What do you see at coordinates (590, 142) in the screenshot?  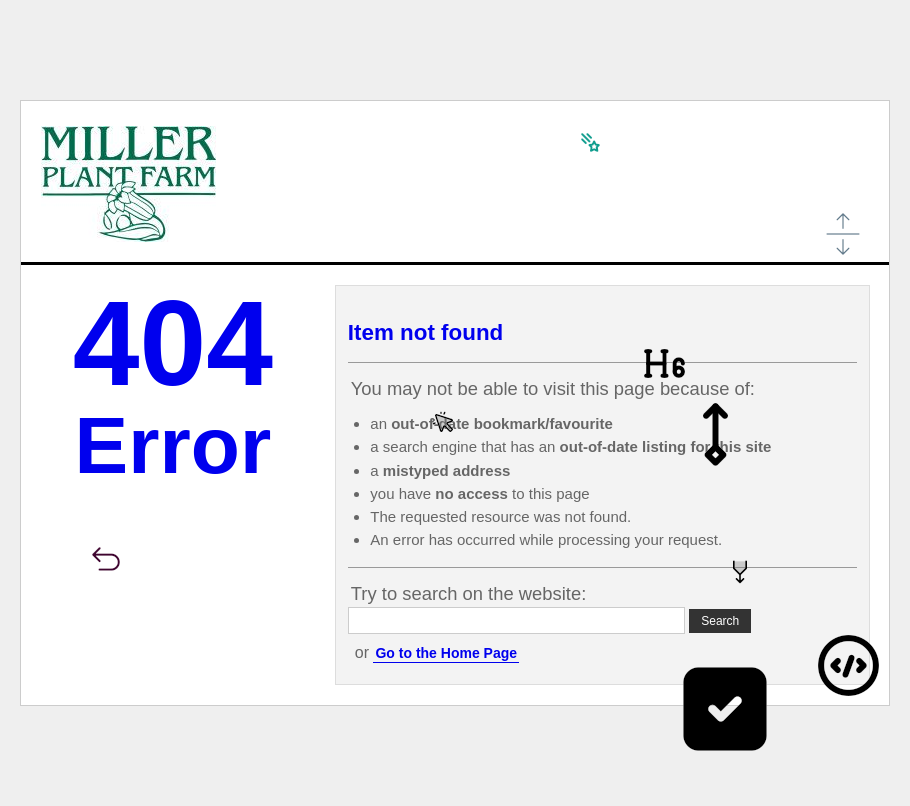 I see `indicates a trending or rising item` at bounding box center [590, 142].